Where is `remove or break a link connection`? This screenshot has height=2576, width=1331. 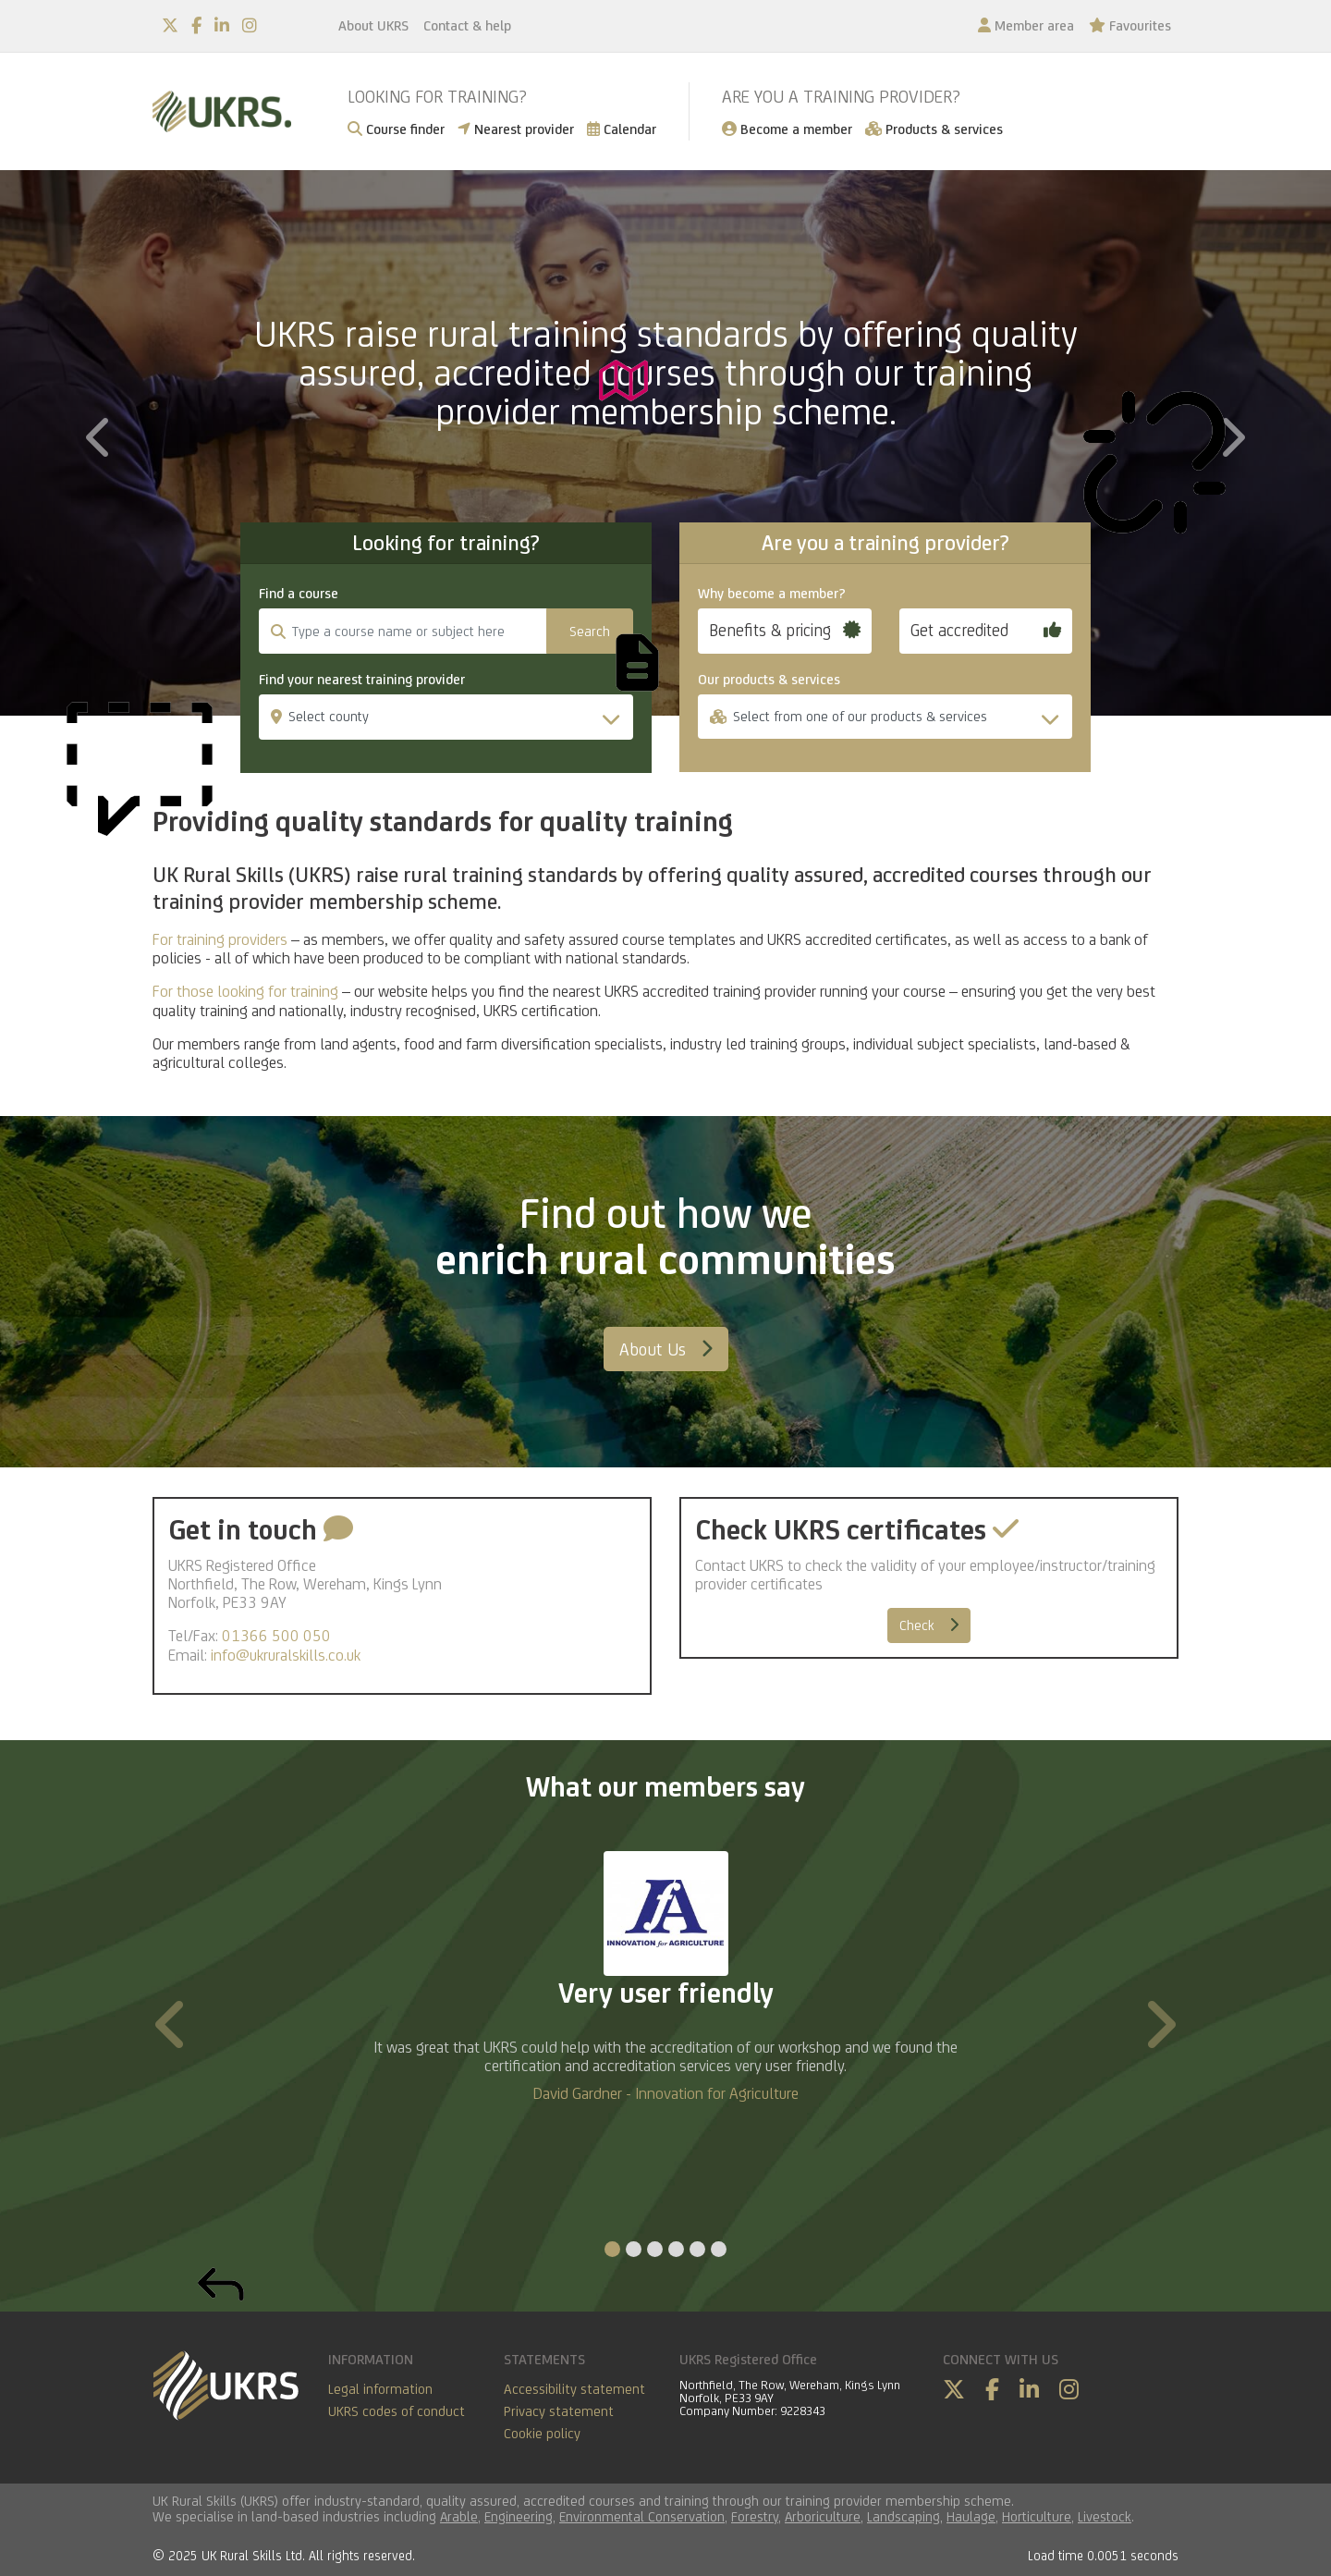
remove or break a link connection is located at coordinates (1154, 462).